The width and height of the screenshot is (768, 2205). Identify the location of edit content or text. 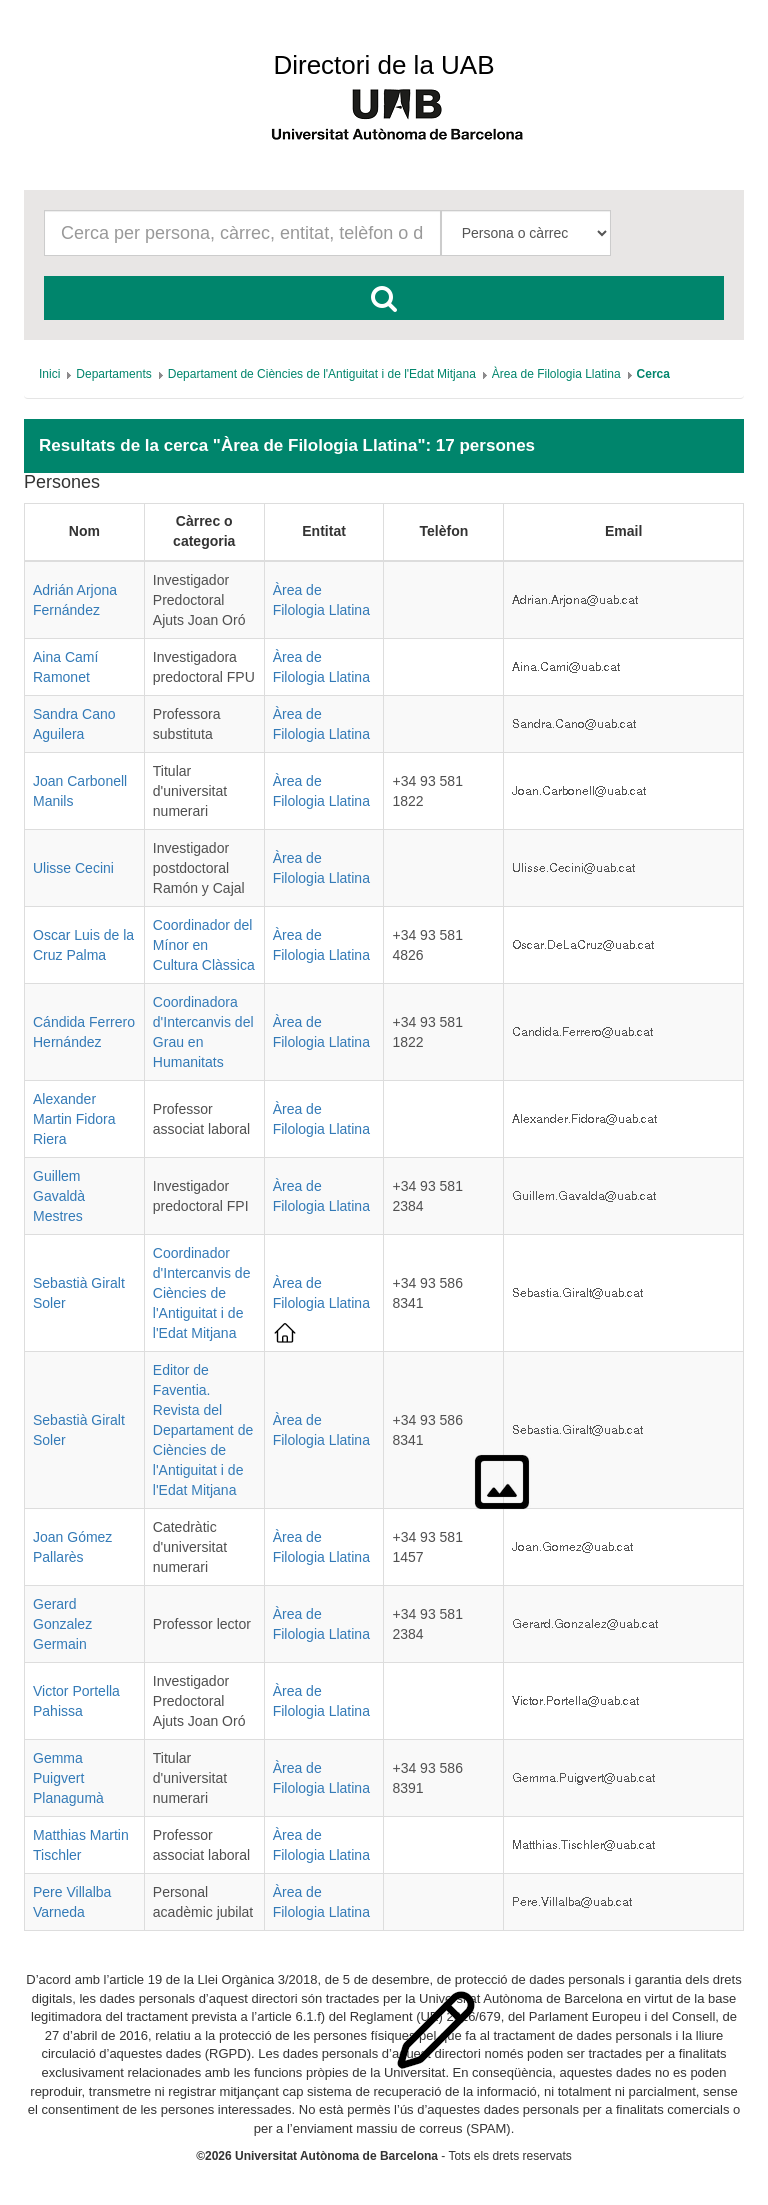
(436, 2030).